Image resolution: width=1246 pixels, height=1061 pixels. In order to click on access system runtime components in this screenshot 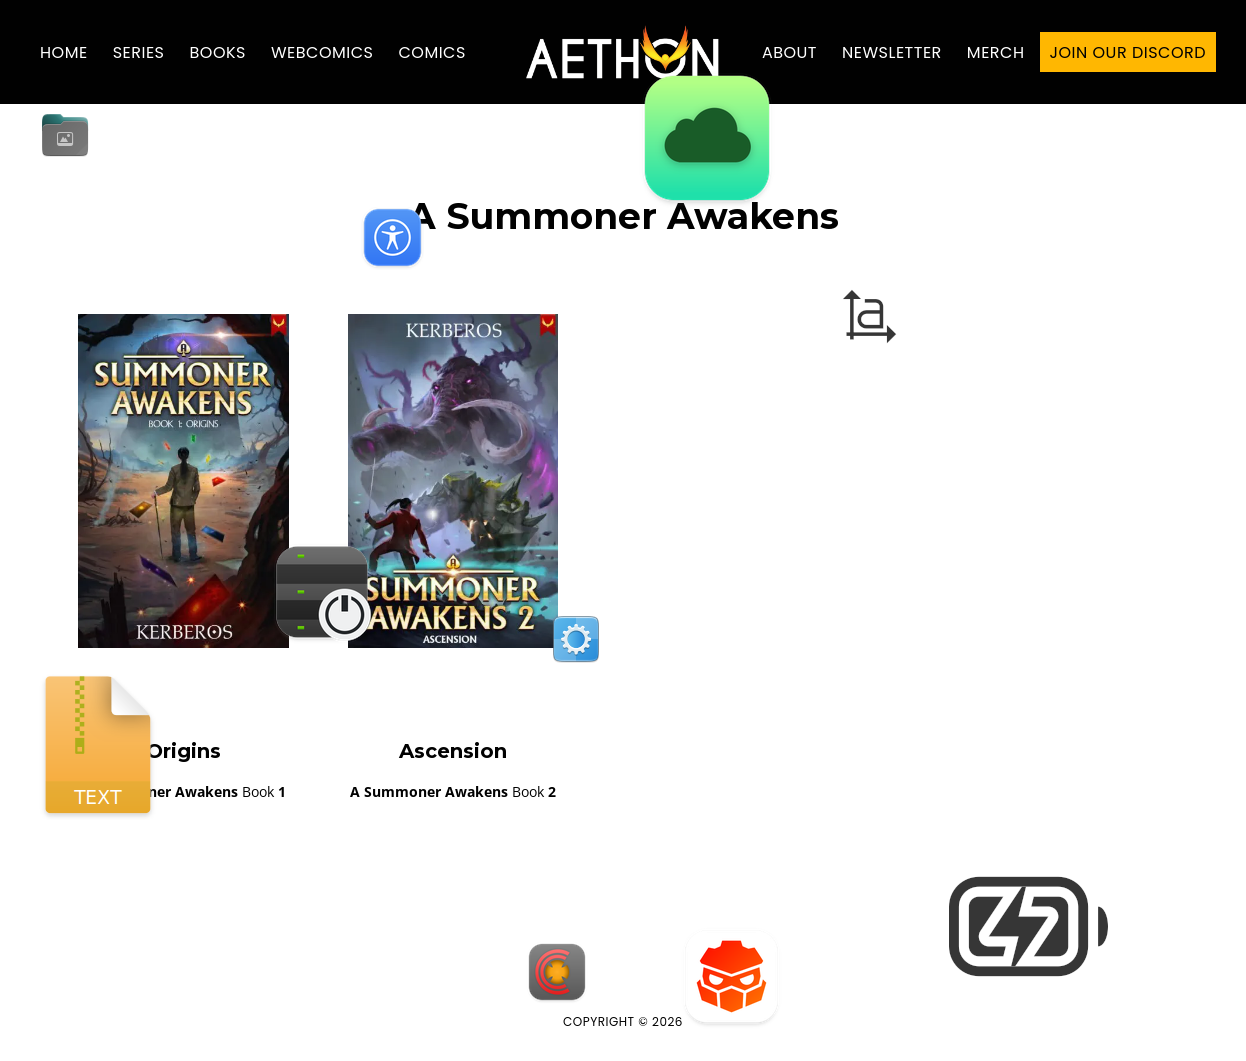, I will do `click(576, 639)`.